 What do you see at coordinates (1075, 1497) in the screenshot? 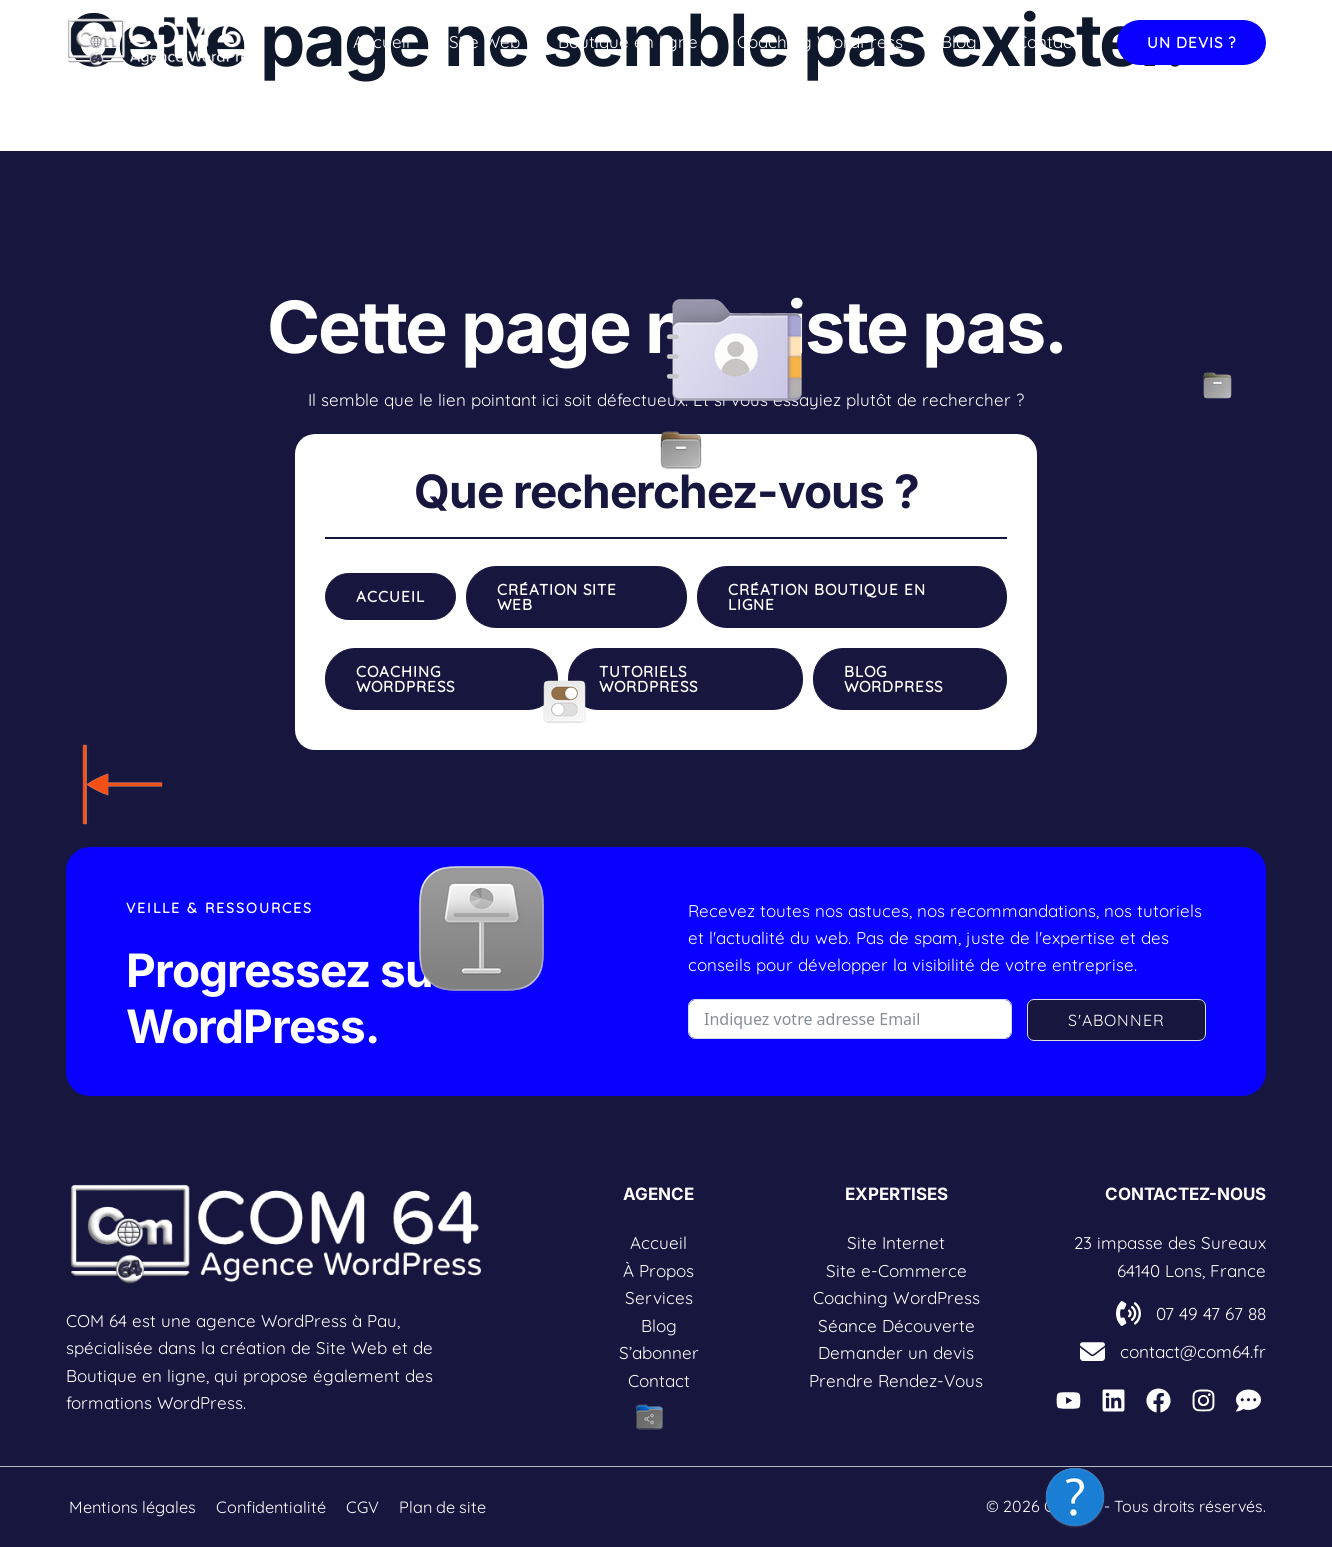
I see `indicates help or additional information is available` at bounding box center [1075, 1497].